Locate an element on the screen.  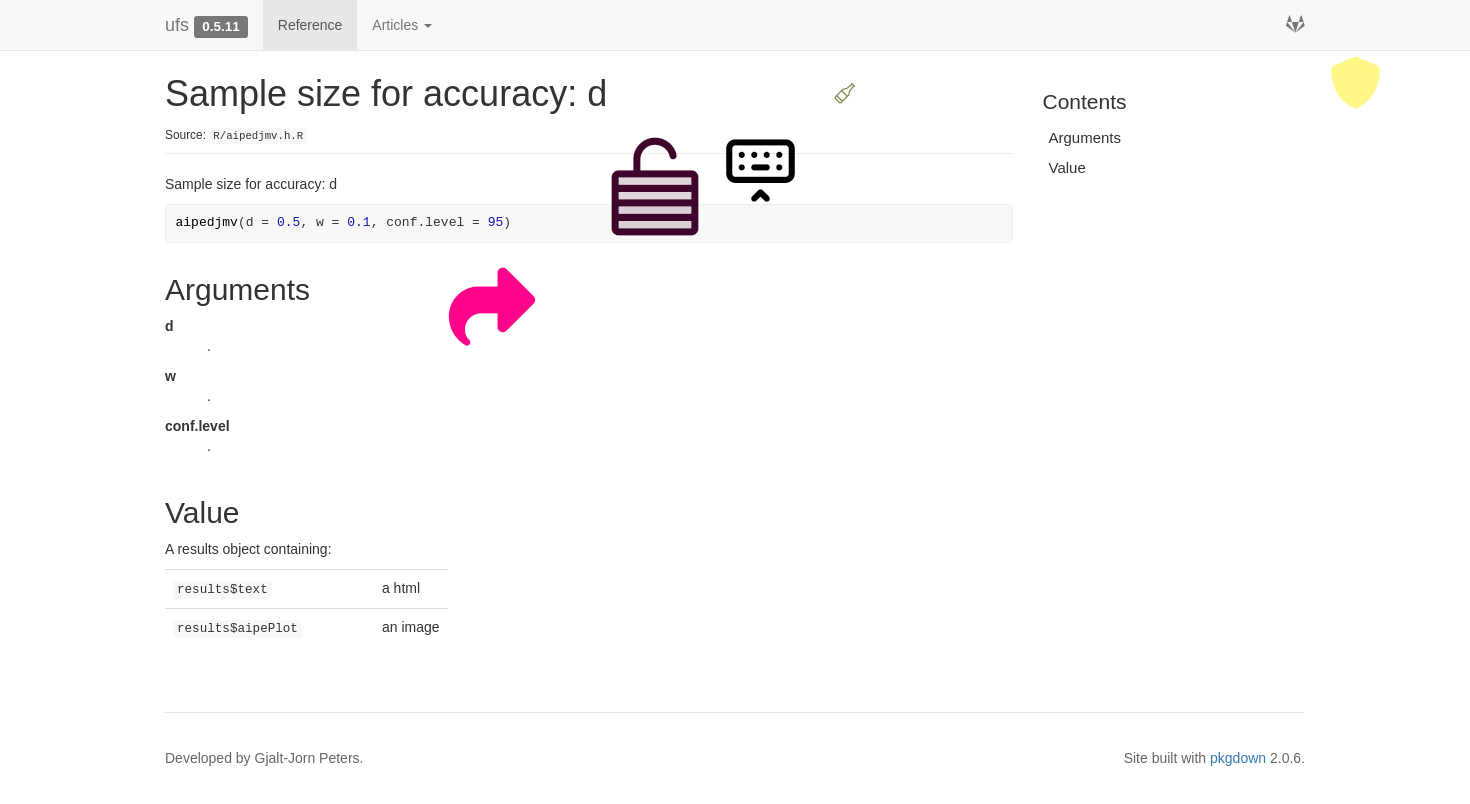
hide the on-screen keyboard is located at coordinates (760, 170).